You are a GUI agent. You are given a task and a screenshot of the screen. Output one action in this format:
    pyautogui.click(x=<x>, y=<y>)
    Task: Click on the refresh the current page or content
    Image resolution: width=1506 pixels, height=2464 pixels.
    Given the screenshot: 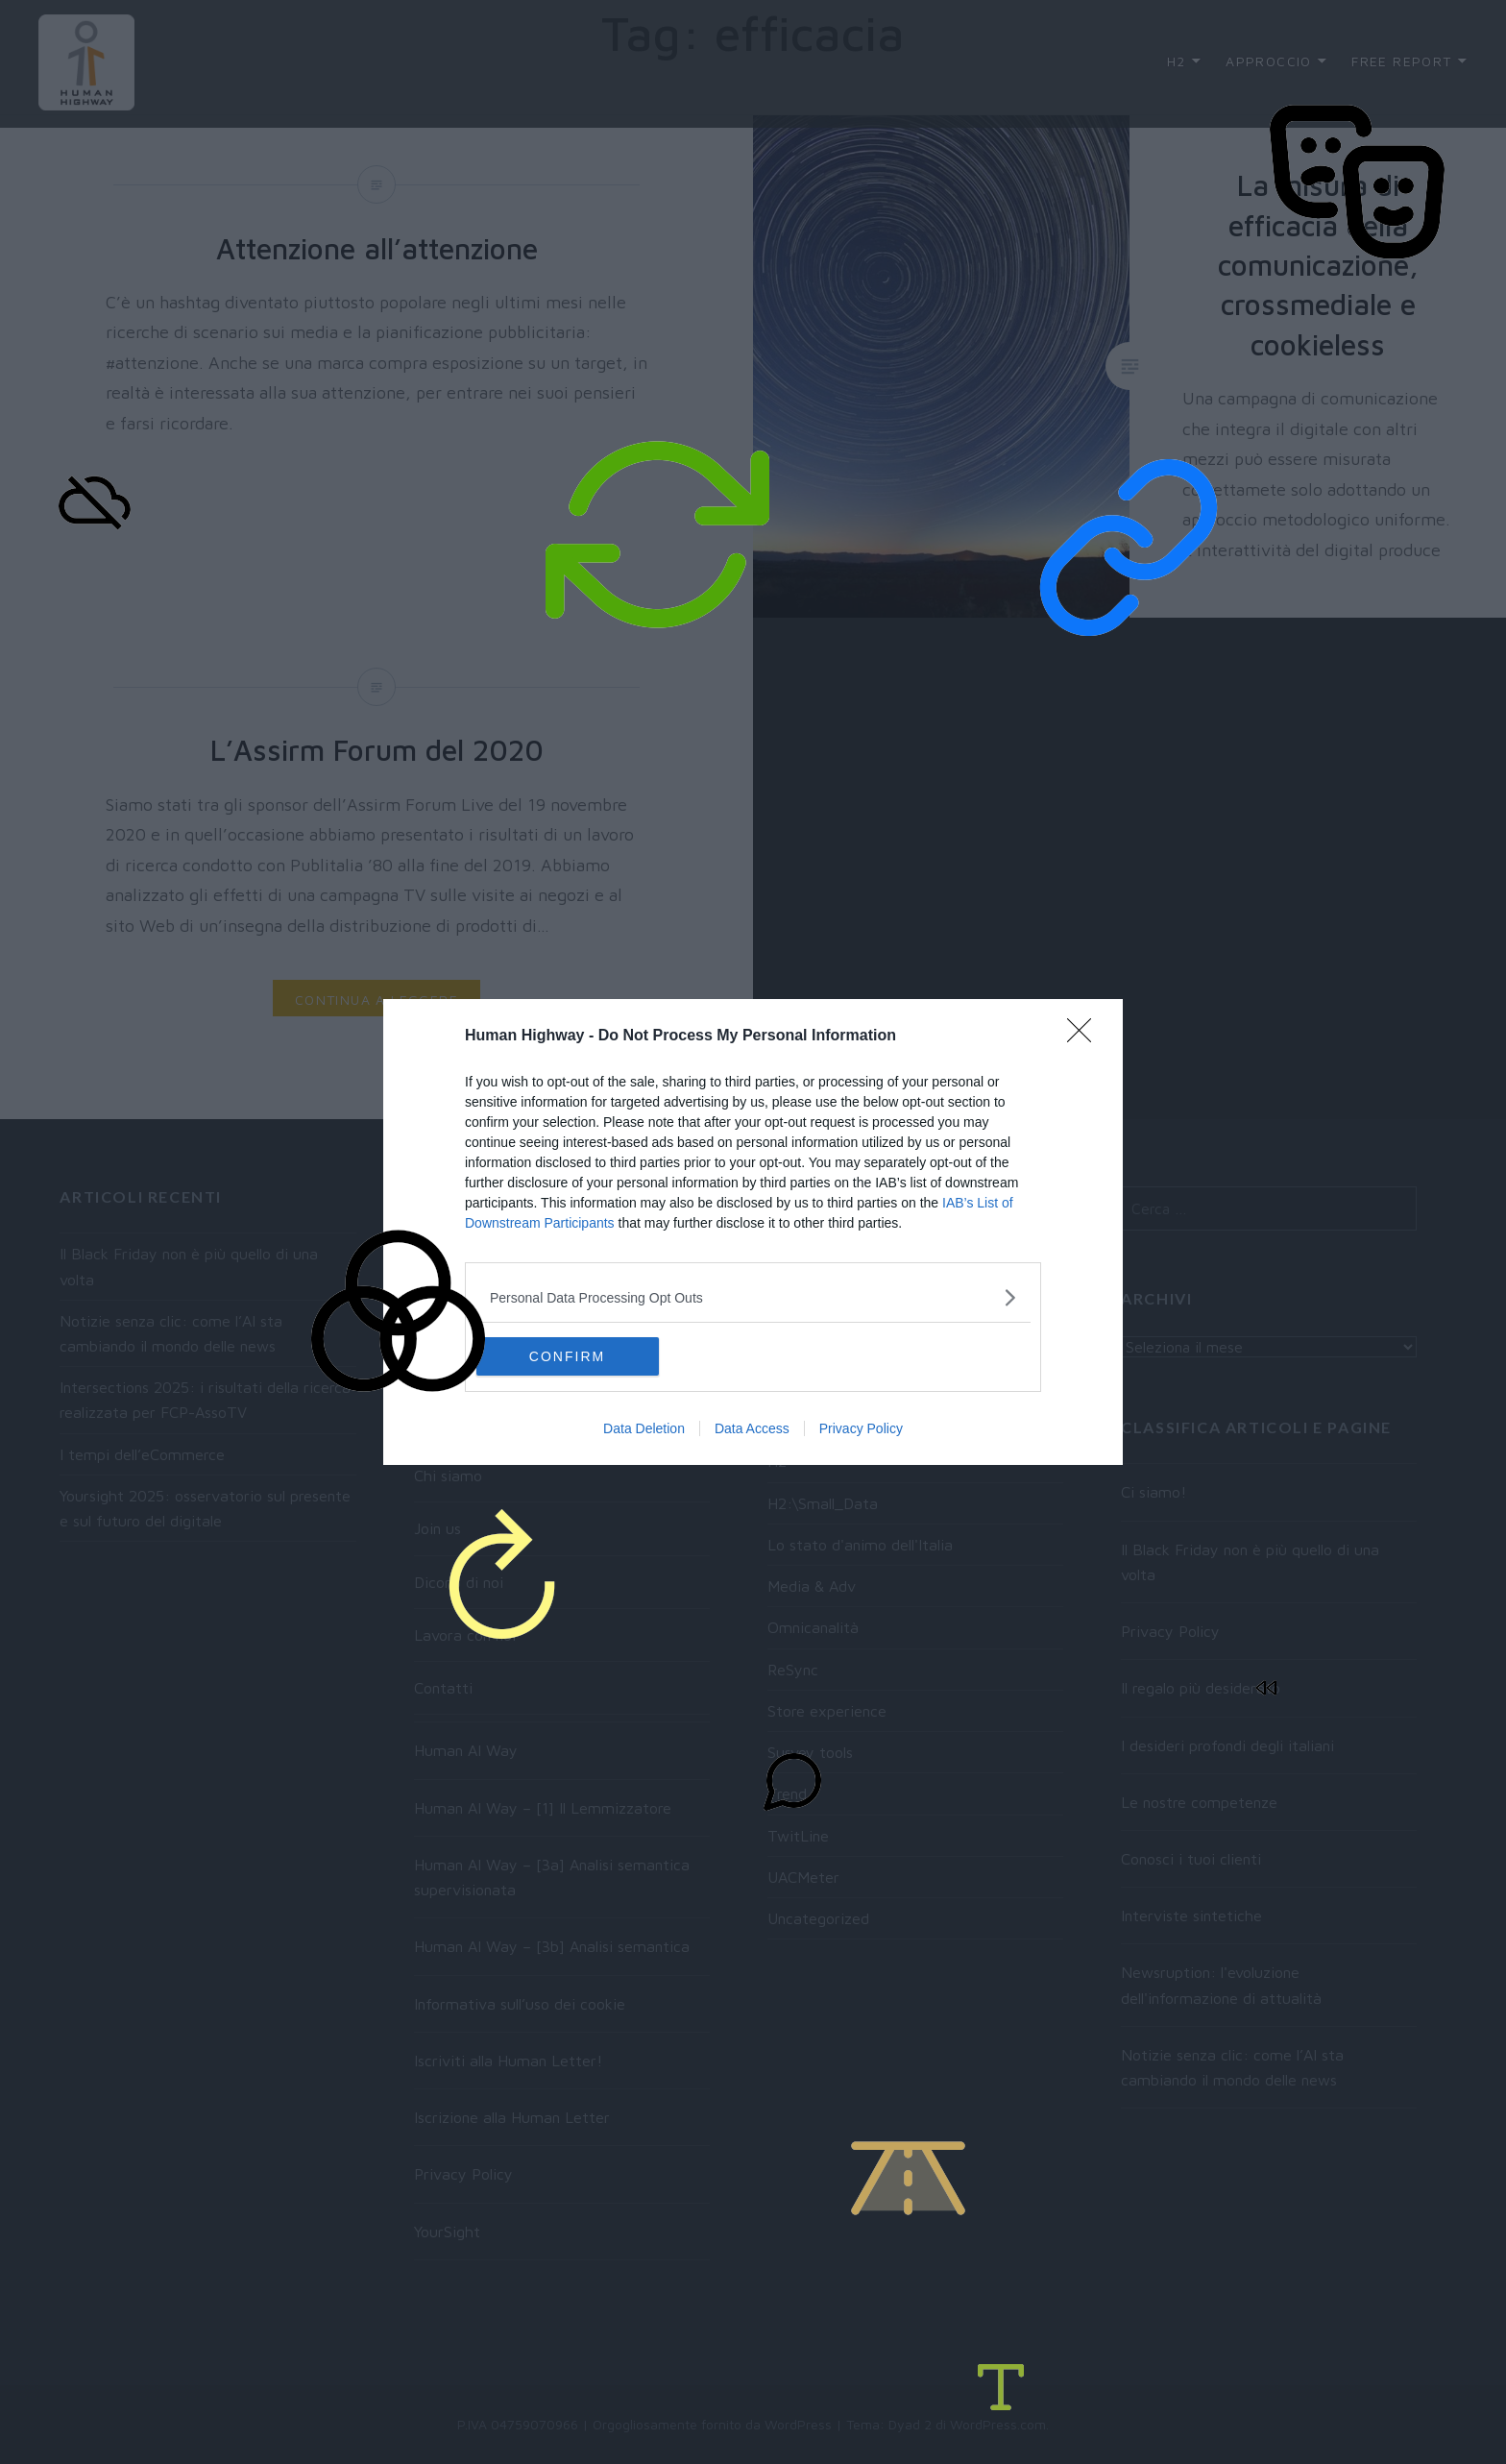 What is the action you would take?
    pyautogui.click(x=501, y=1574)
    